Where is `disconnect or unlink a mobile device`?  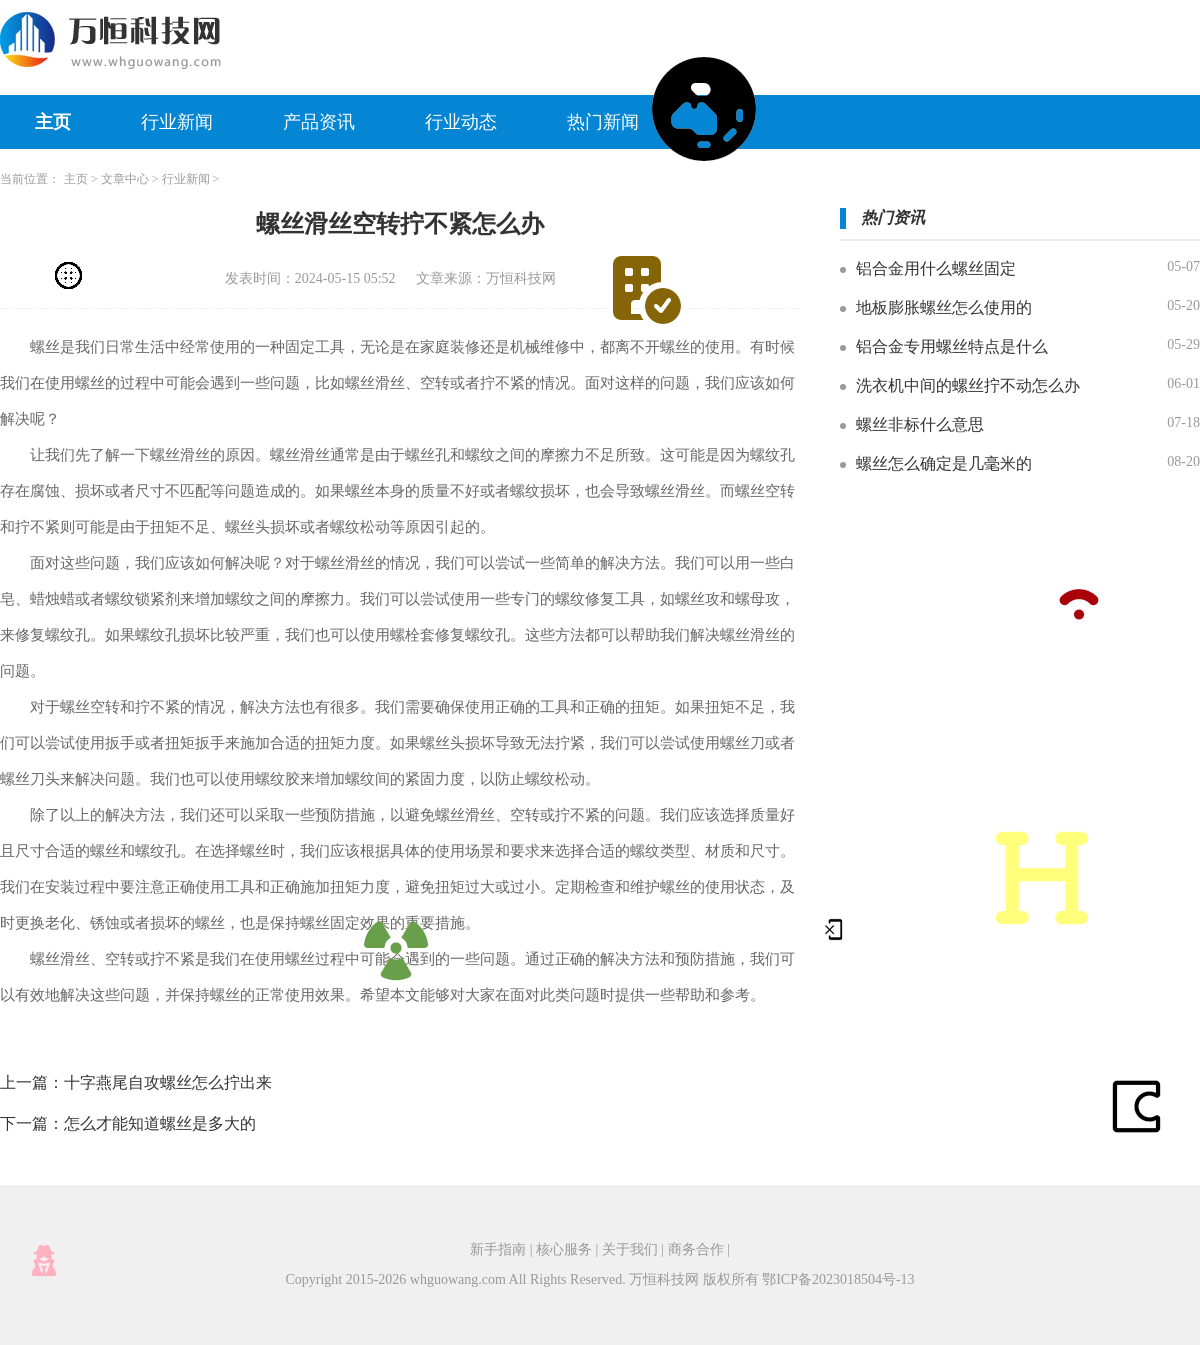 disconnect or unlink a mobile device is located at coordinates (833, 929).